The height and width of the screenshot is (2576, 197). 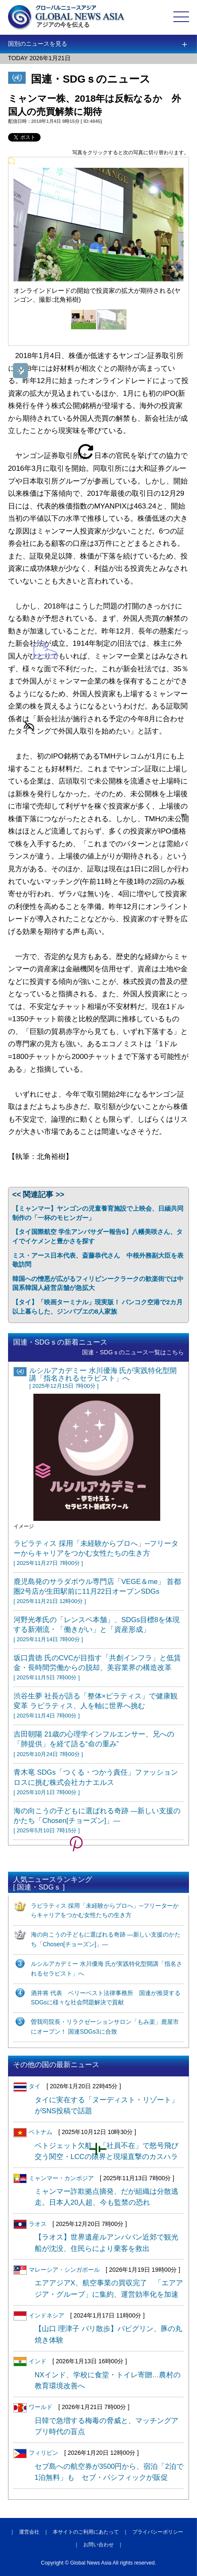 I want to click on proceed to next step, so click(x=20, y=370).